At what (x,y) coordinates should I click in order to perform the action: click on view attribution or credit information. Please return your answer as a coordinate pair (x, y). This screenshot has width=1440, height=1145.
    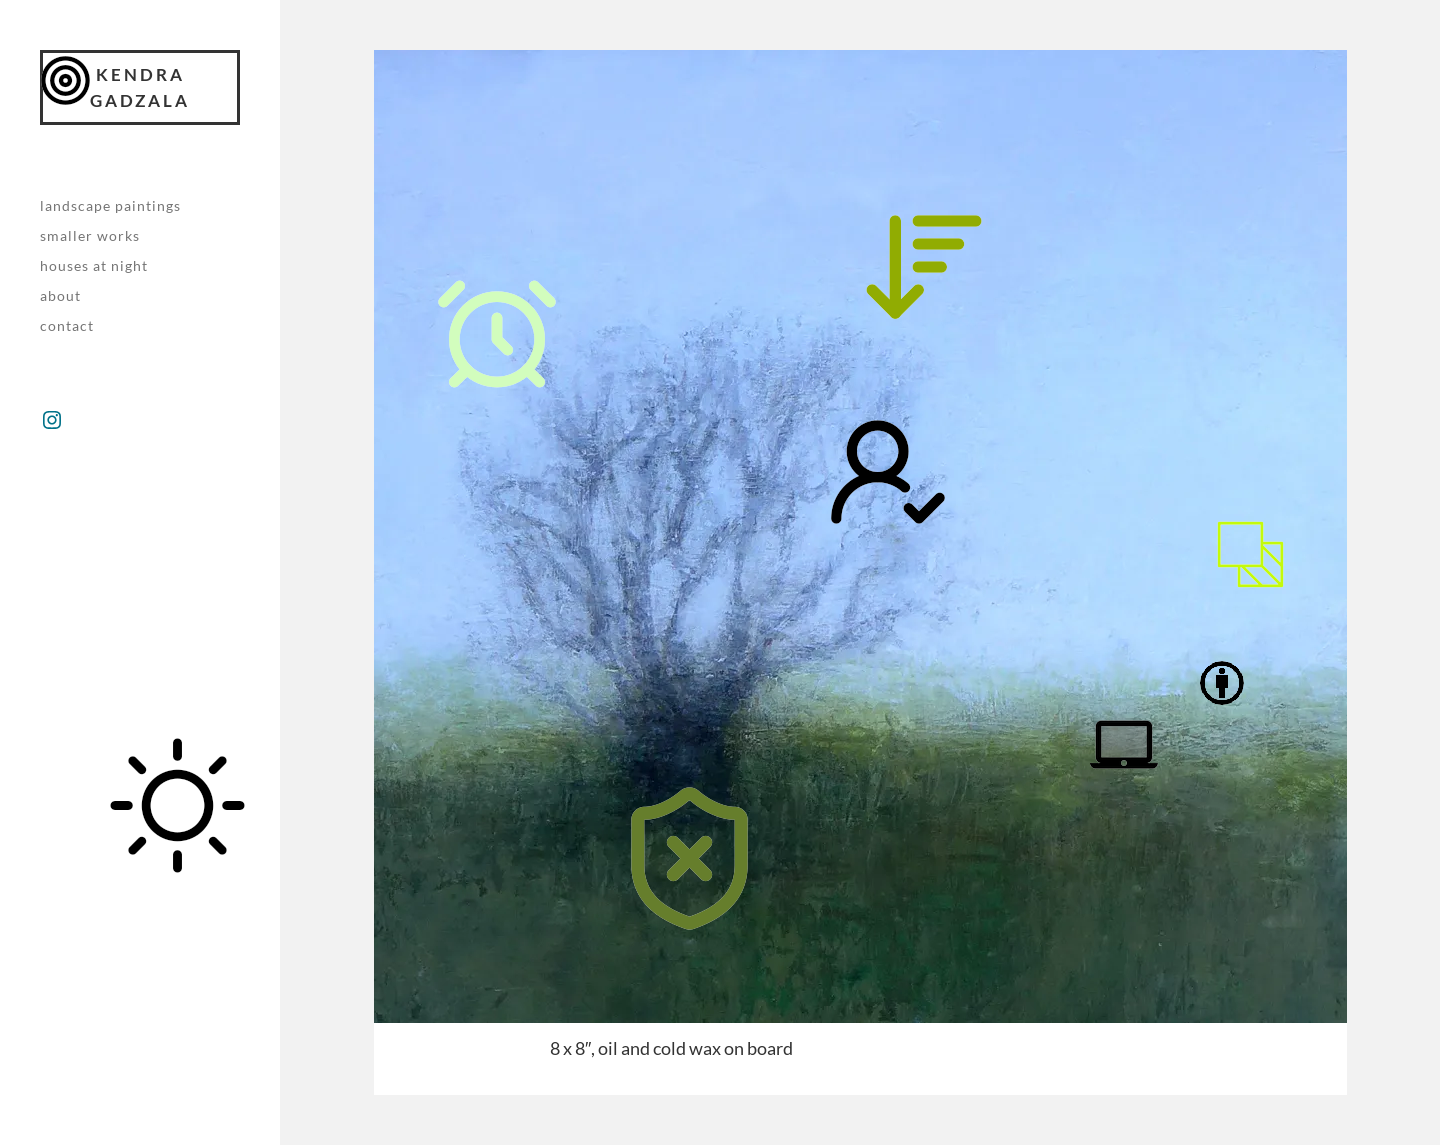
    Looking at the image, I should click on (1222, 683).